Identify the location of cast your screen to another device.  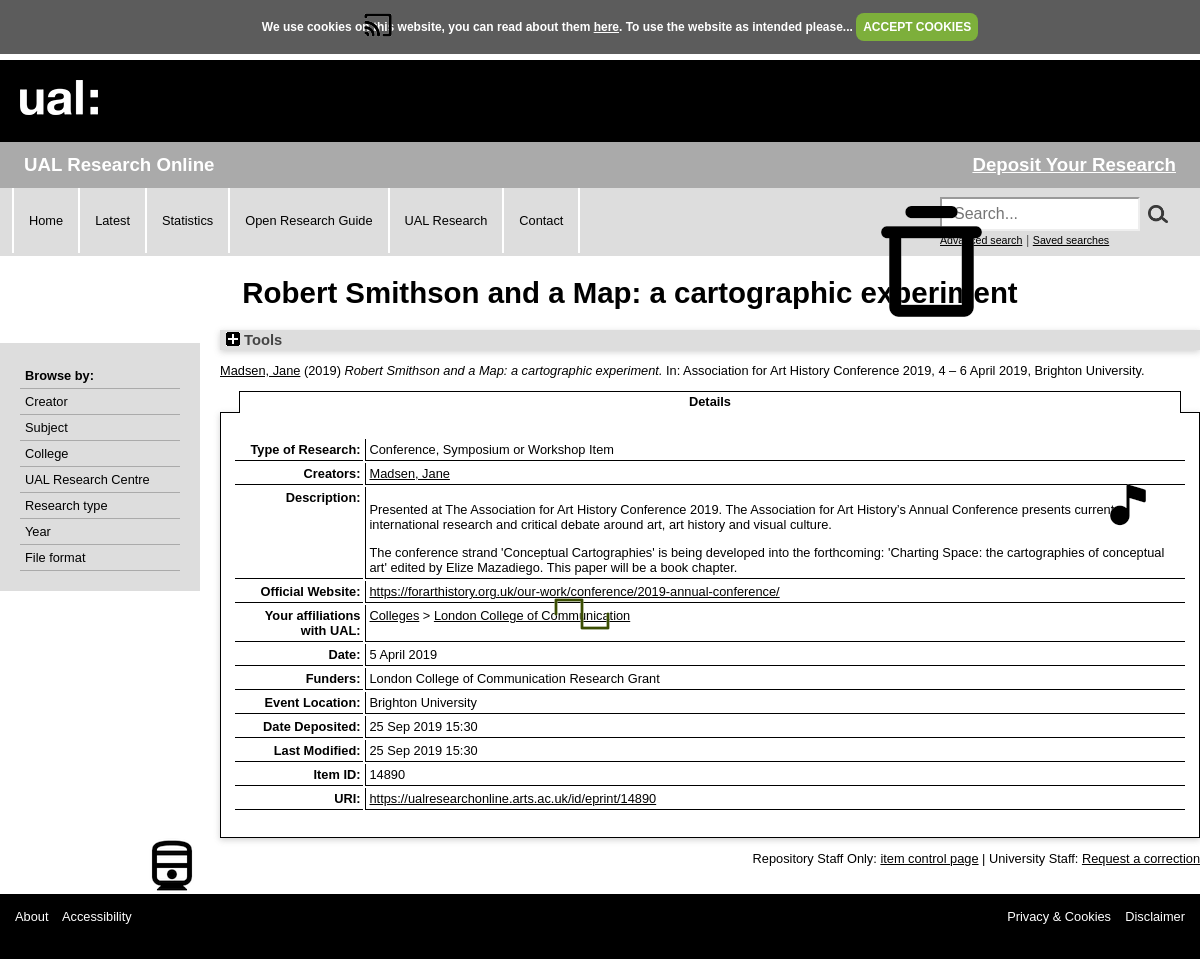
(378, 25).